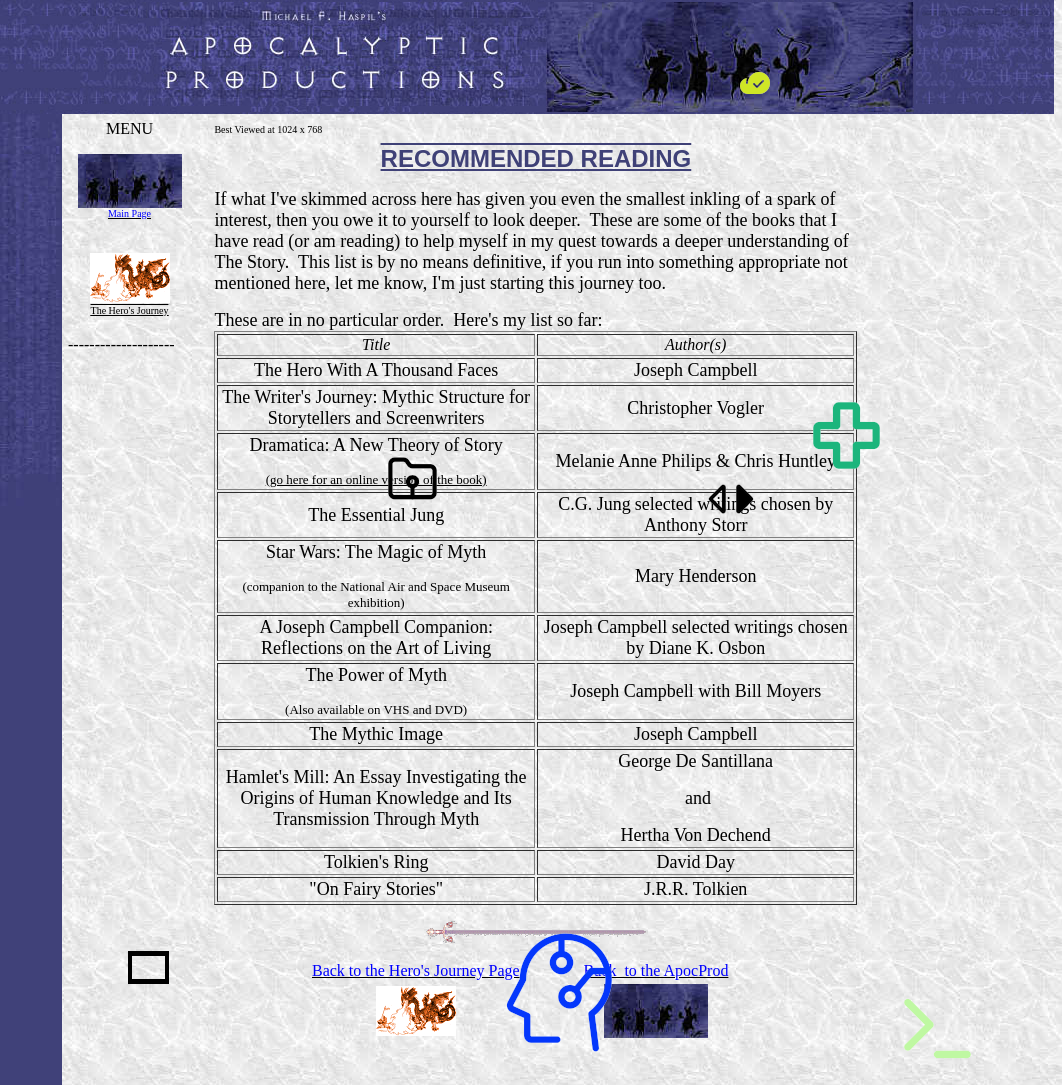  I want to click on access health or medical information, so click(846, 435).